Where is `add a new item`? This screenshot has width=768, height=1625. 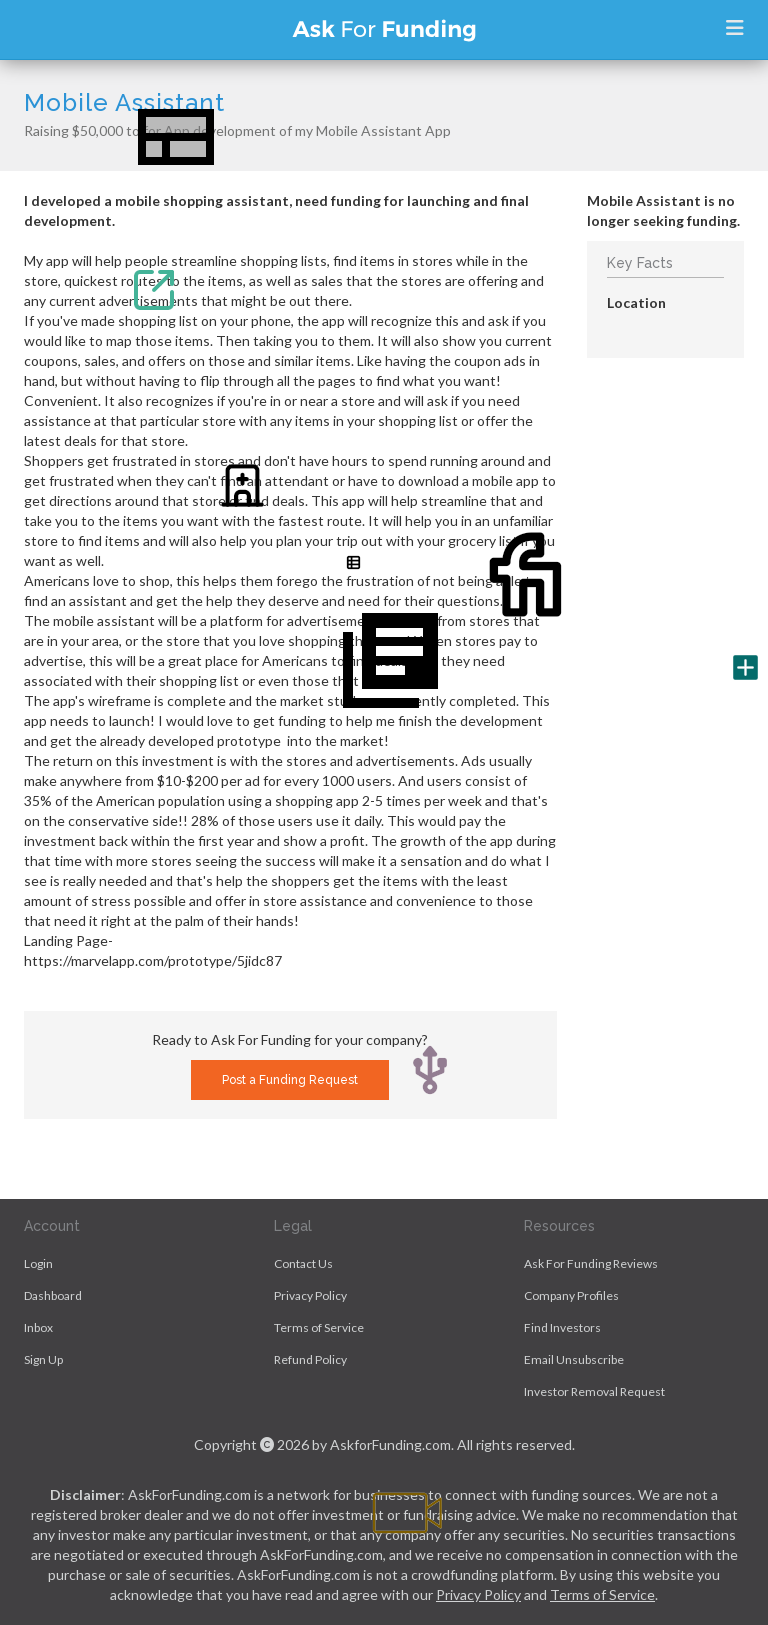 add a new item is located at coordinates (745, 667).